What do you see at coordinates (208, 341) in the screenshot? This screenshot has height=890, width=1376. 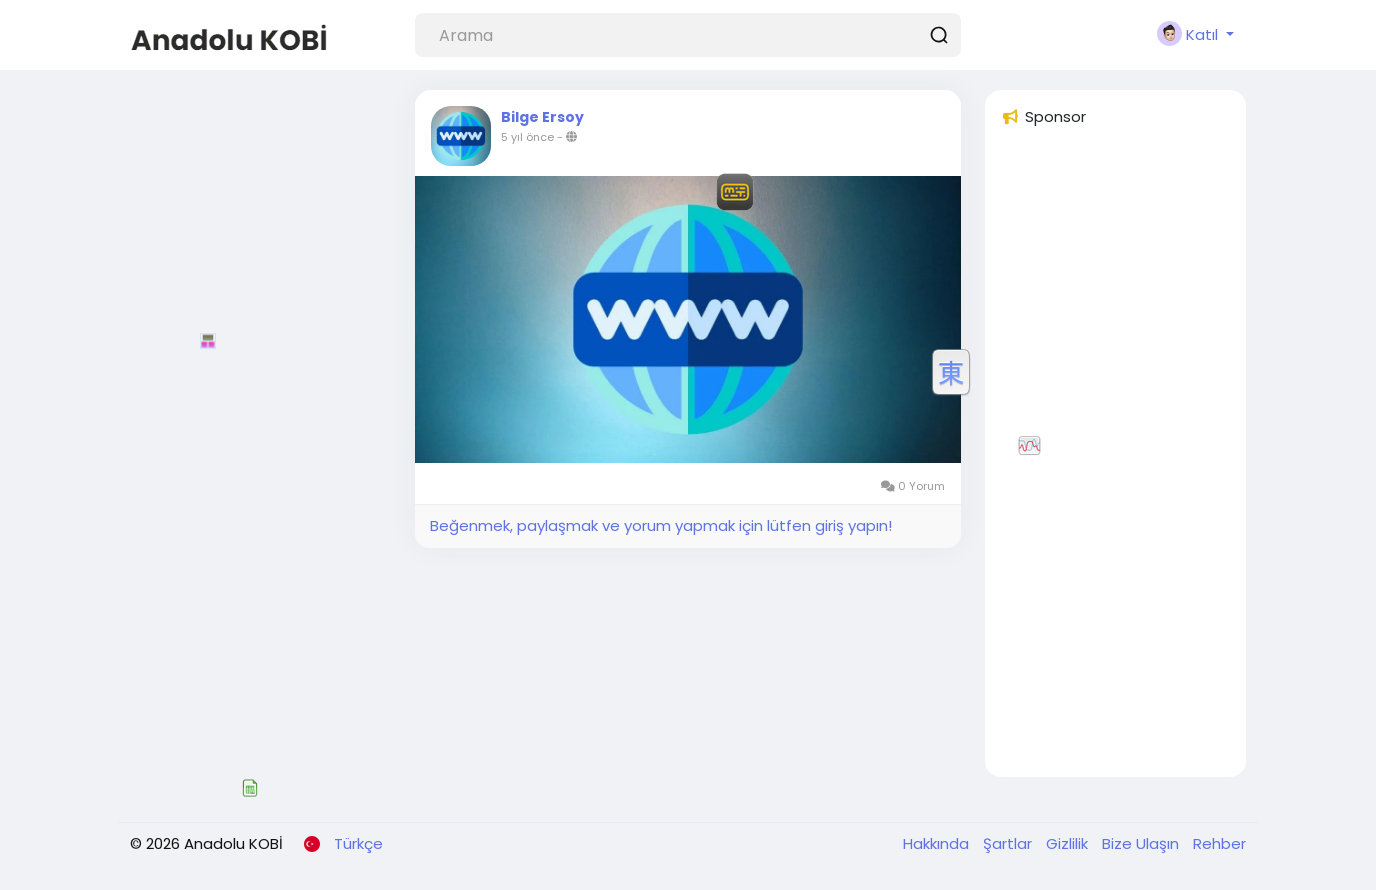 I see `select all items in the current view` at bounding box center [208, 341].